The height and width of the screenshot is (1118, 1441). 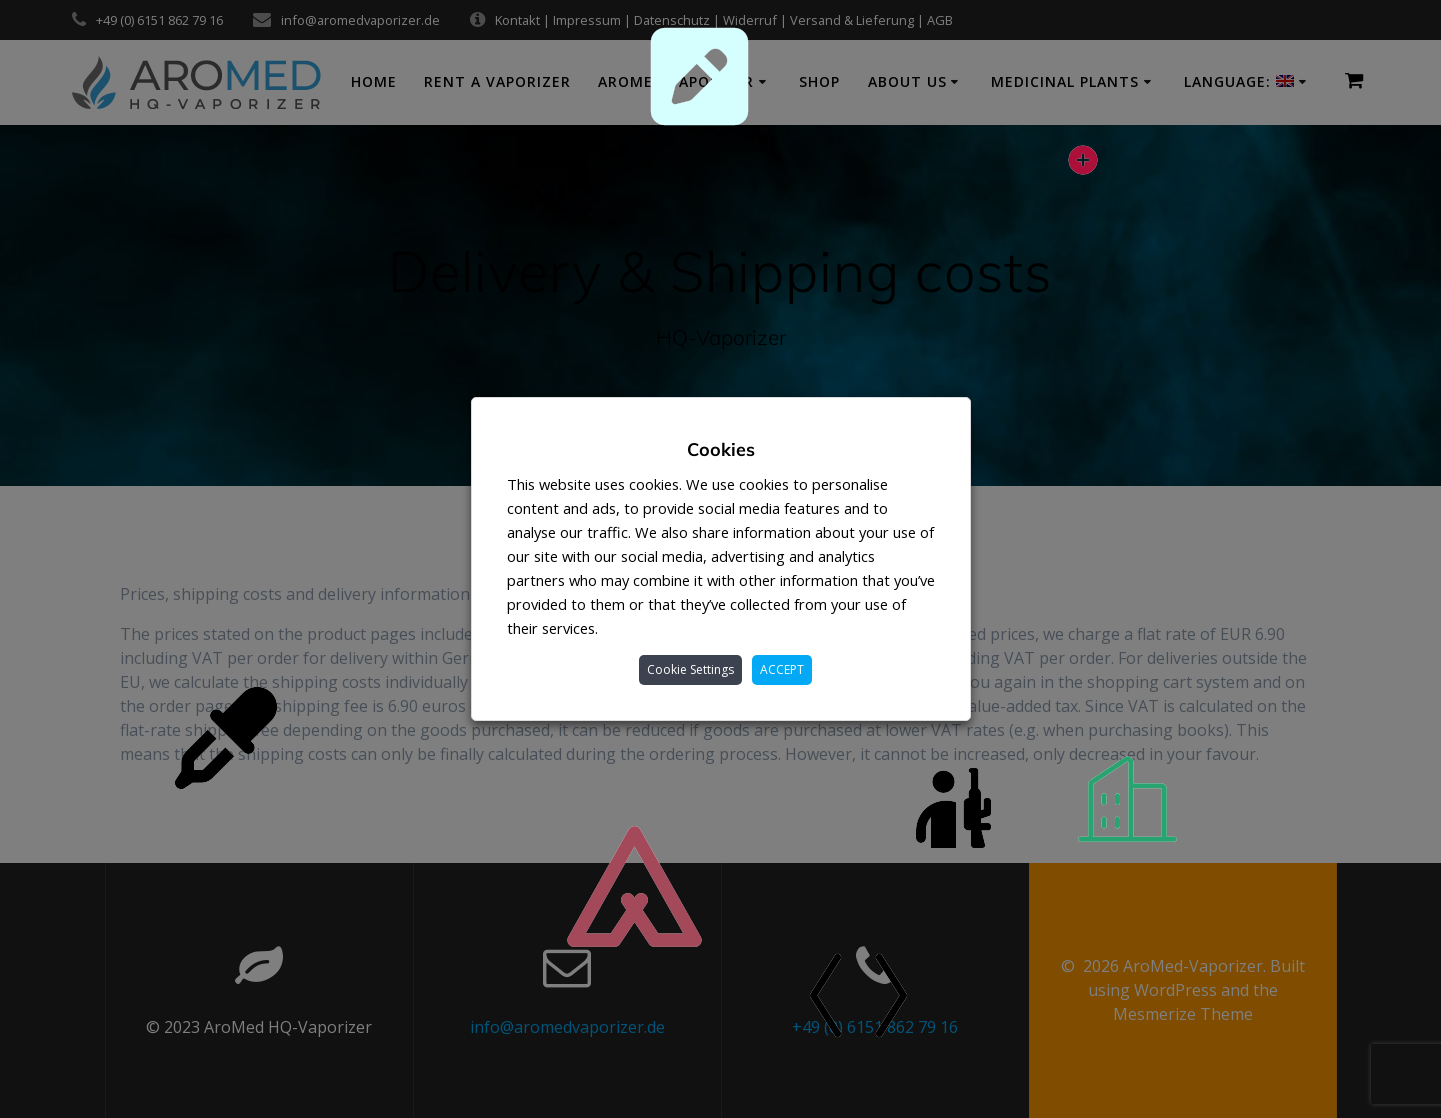 What do you see at coordinates (634, 886) in the screenshot?
I see `view camping or outdoor accommodation options` at bounding box center [634, 886].